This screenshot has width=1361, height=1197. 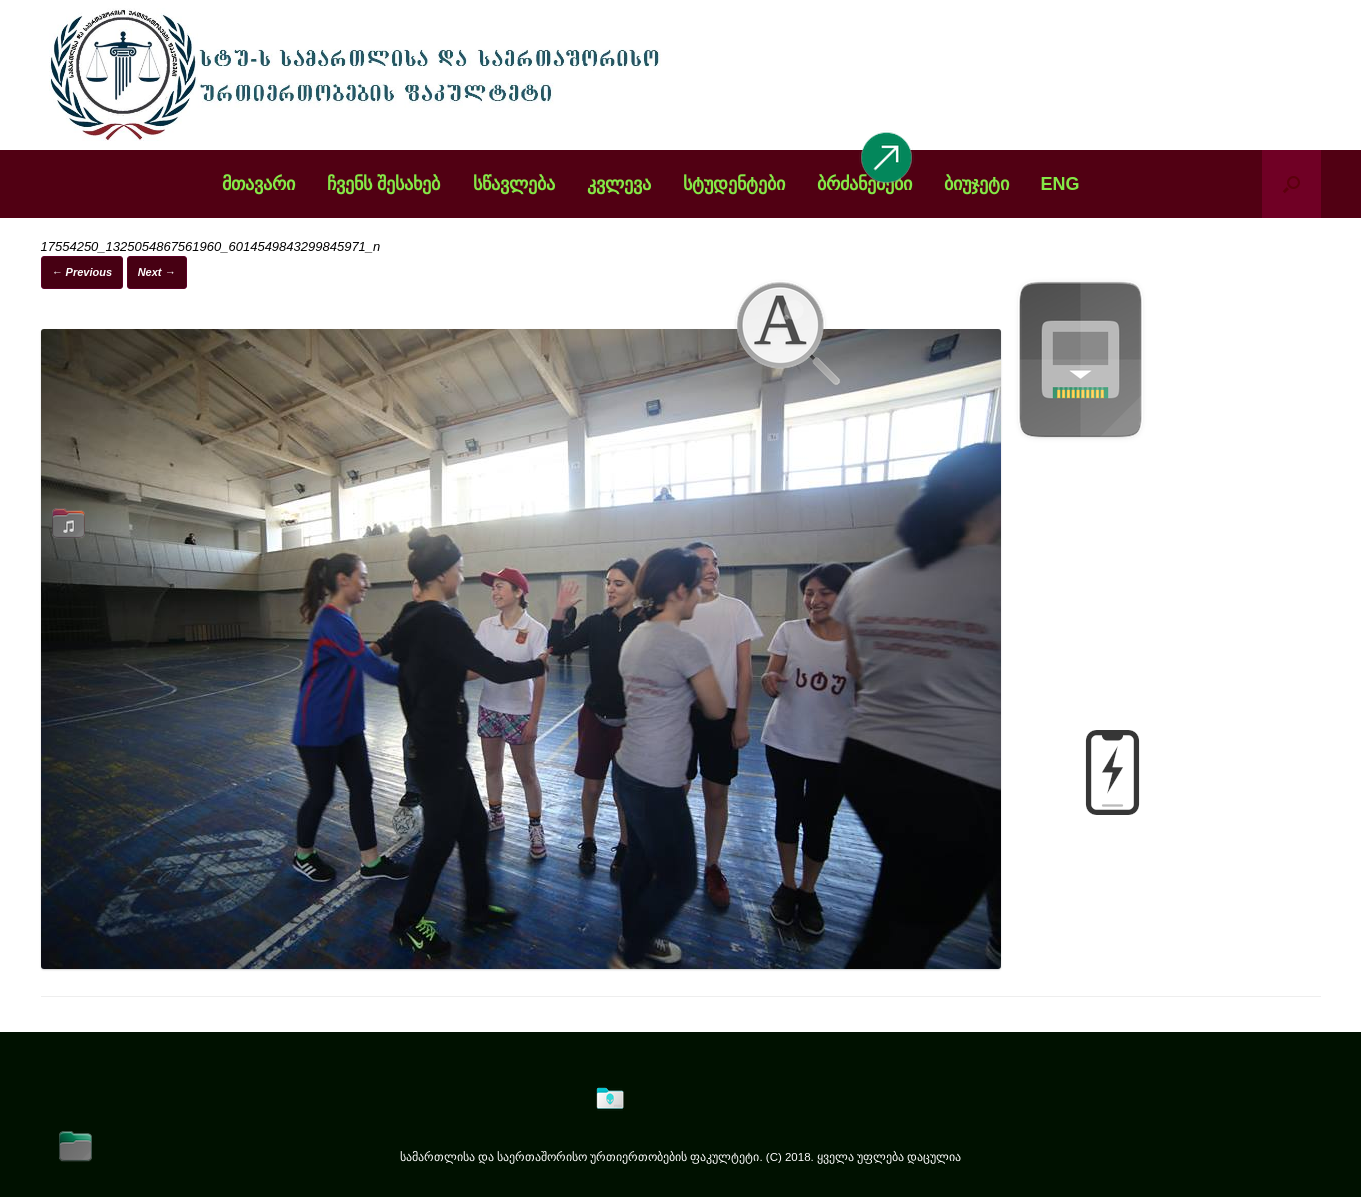 What do you see at coordinates (1080, 359) in the screenshot?
I see `a ROM file or cartridge game data` at bounding box center [1080, 359].